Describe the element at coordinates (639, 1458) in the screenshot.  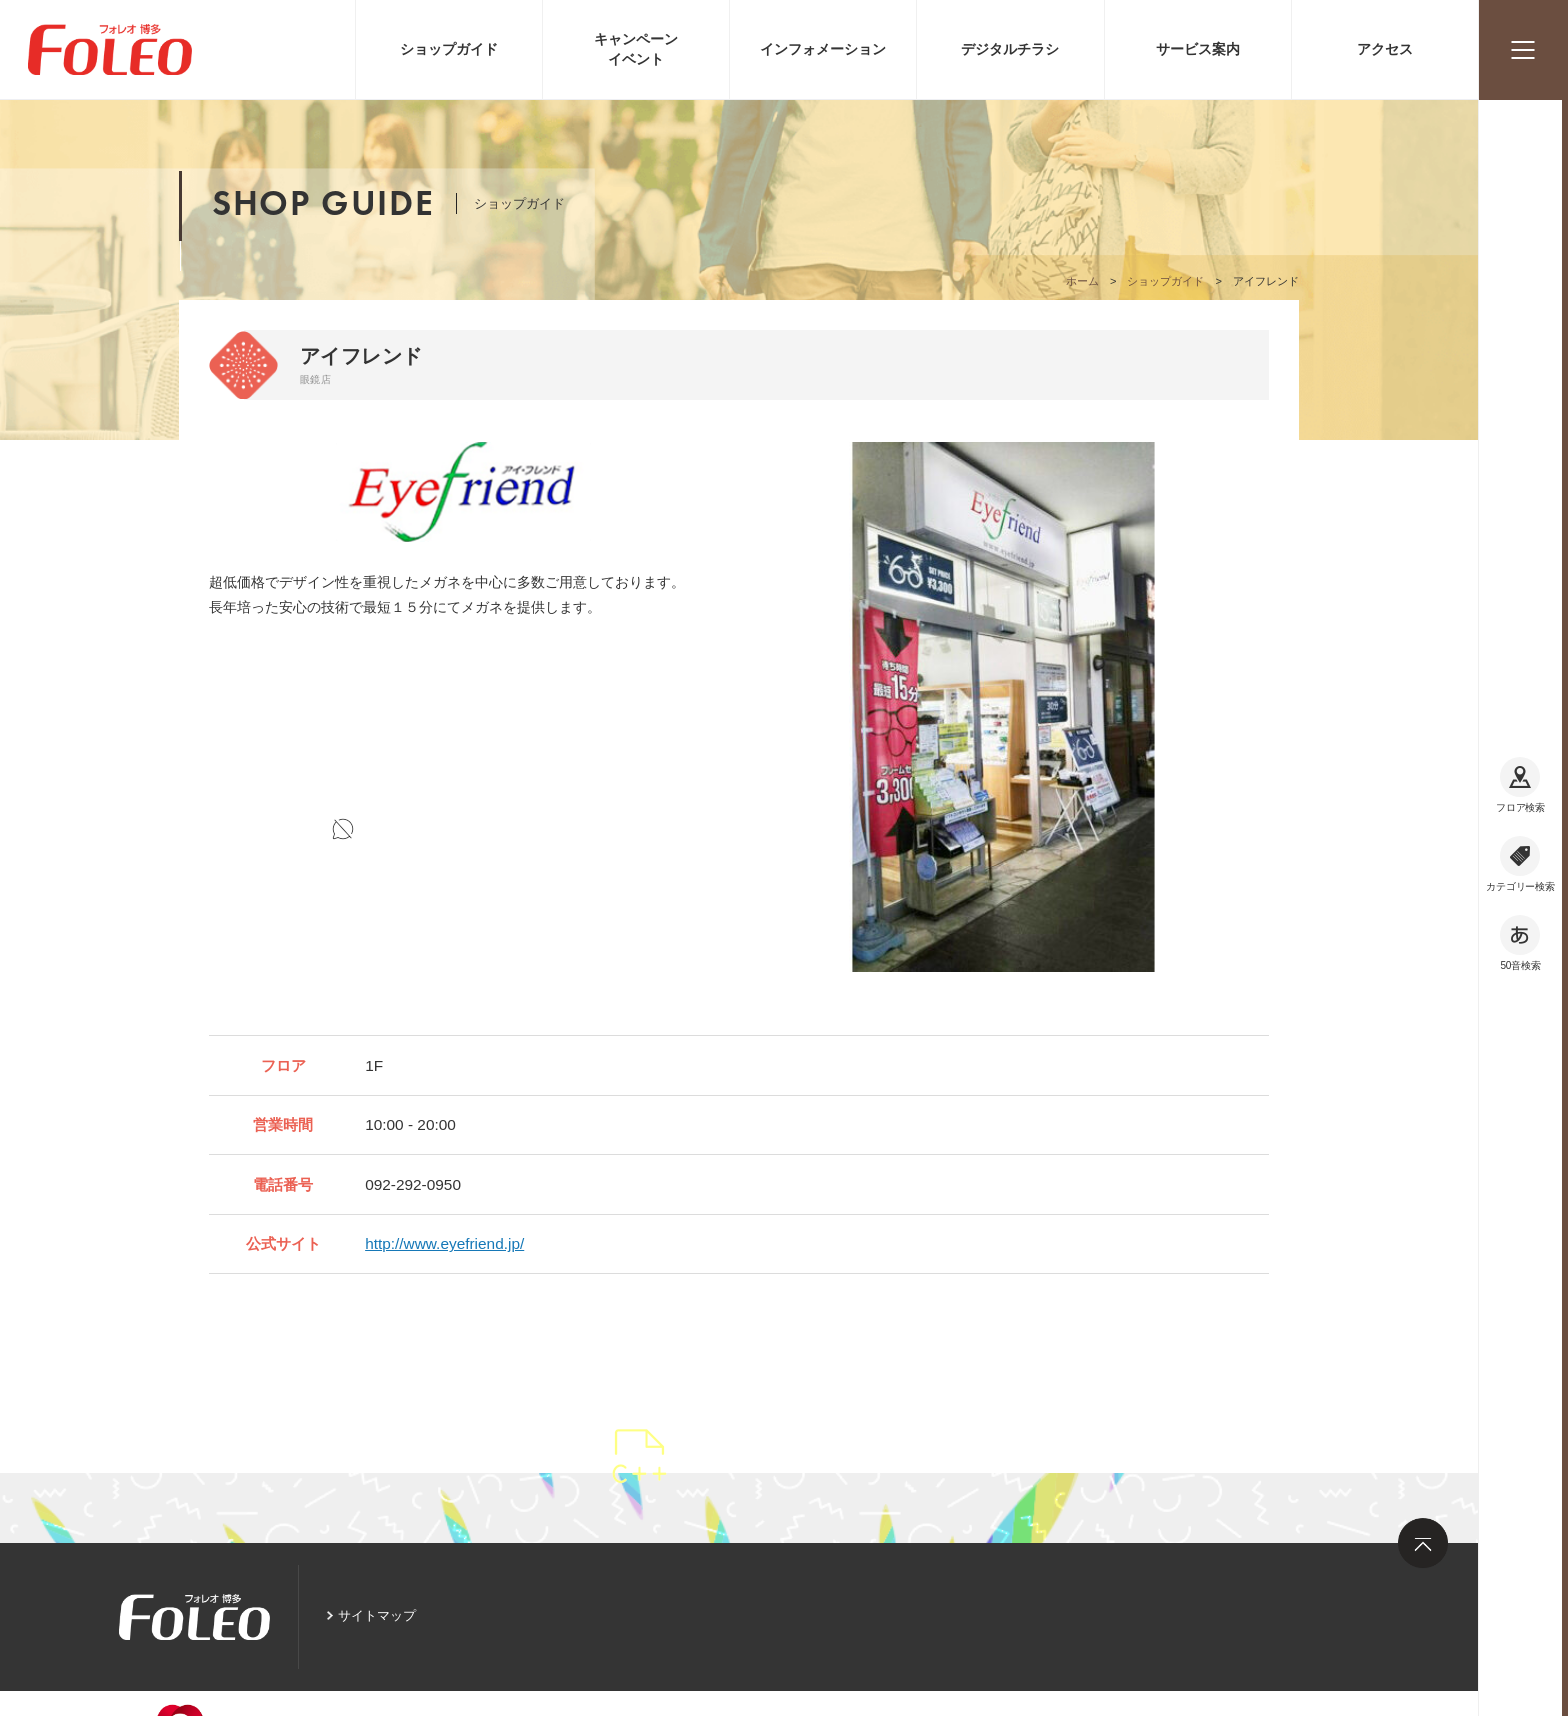
I see `open a C++ source file` at that location.